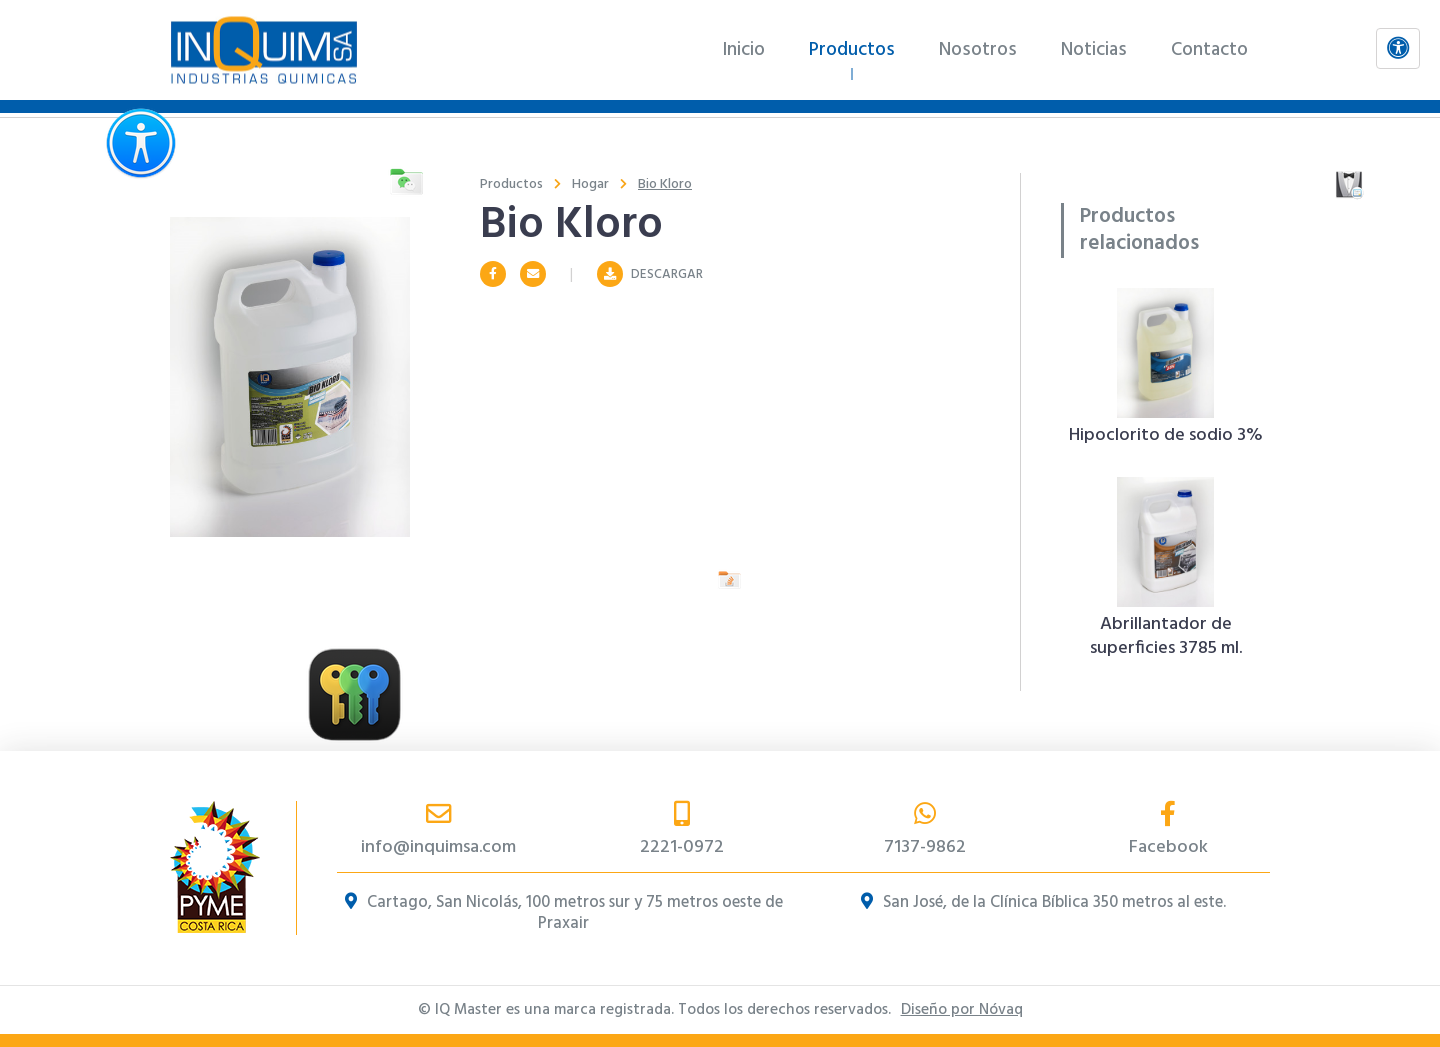 The height and width of the screenshot is (1047, 1440). Describe the element at coordinates (406, 182) in the screenshot. I see `open wechat files folder` at that location.